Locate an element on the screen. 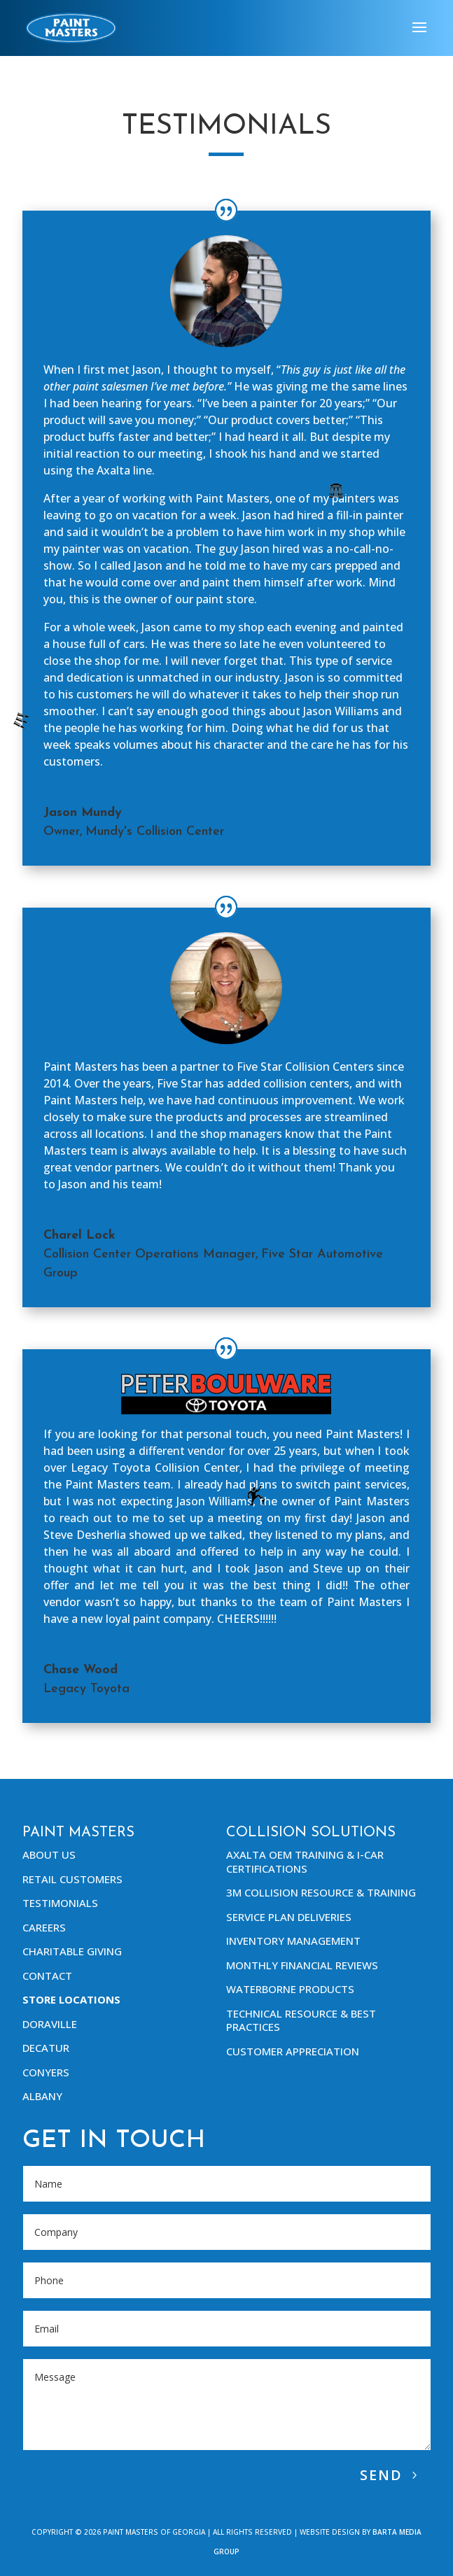 The height and width of the screenshot is (2576, 453). select giant character class or race is located at coordinates (256, 1495).